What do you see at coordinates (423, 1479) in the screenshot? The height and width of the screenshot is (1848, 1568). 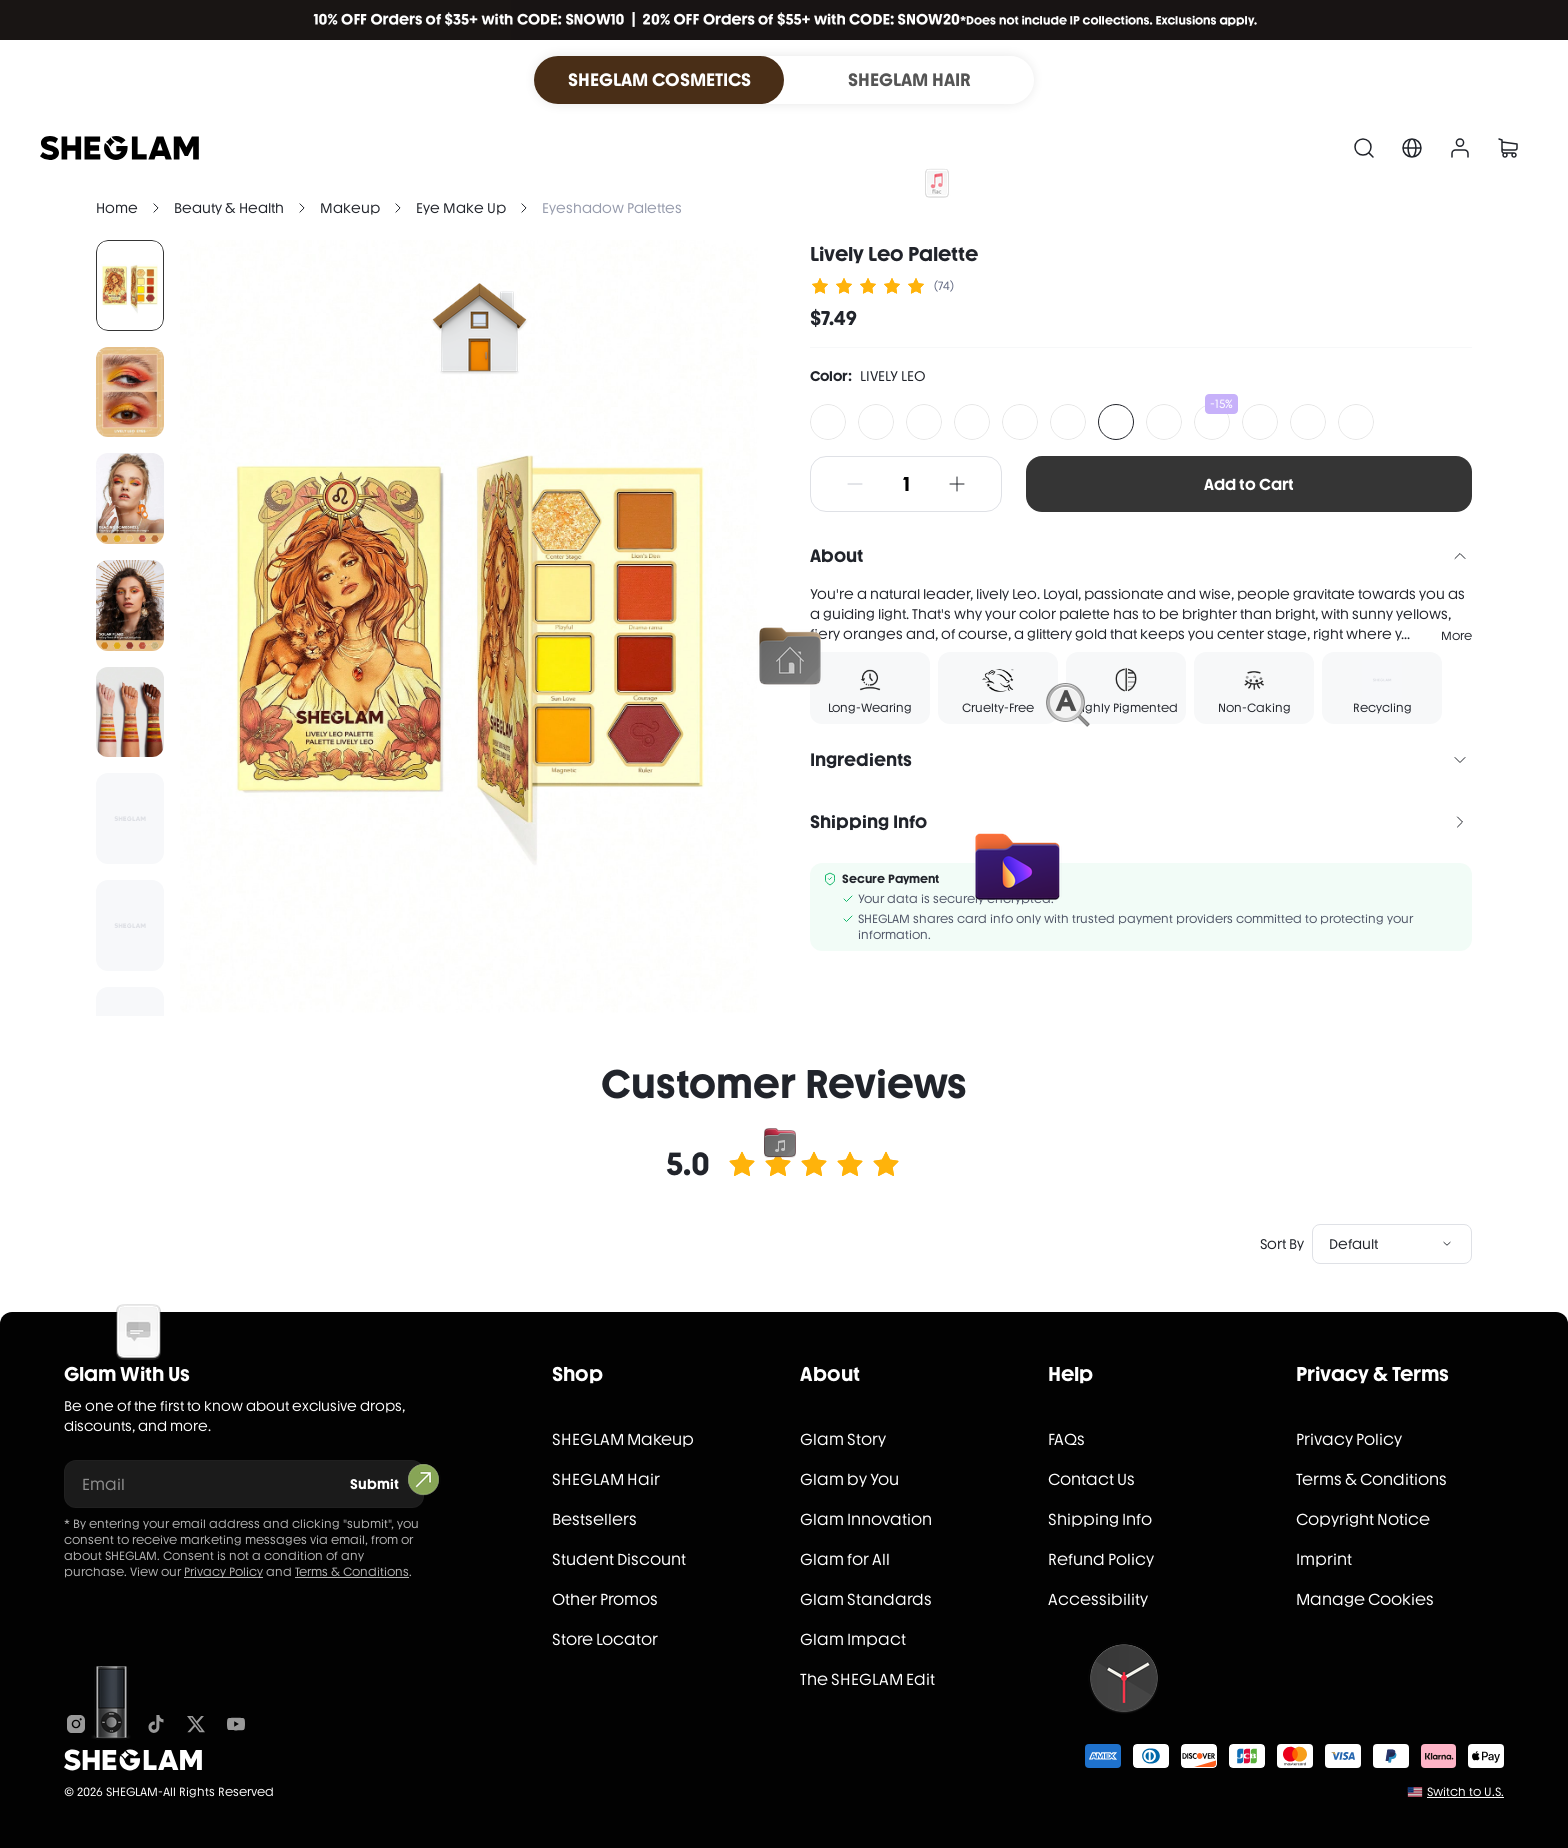 I see `indicates a symbolic link or shortcut to another file` at bounding box center [423, 1479].